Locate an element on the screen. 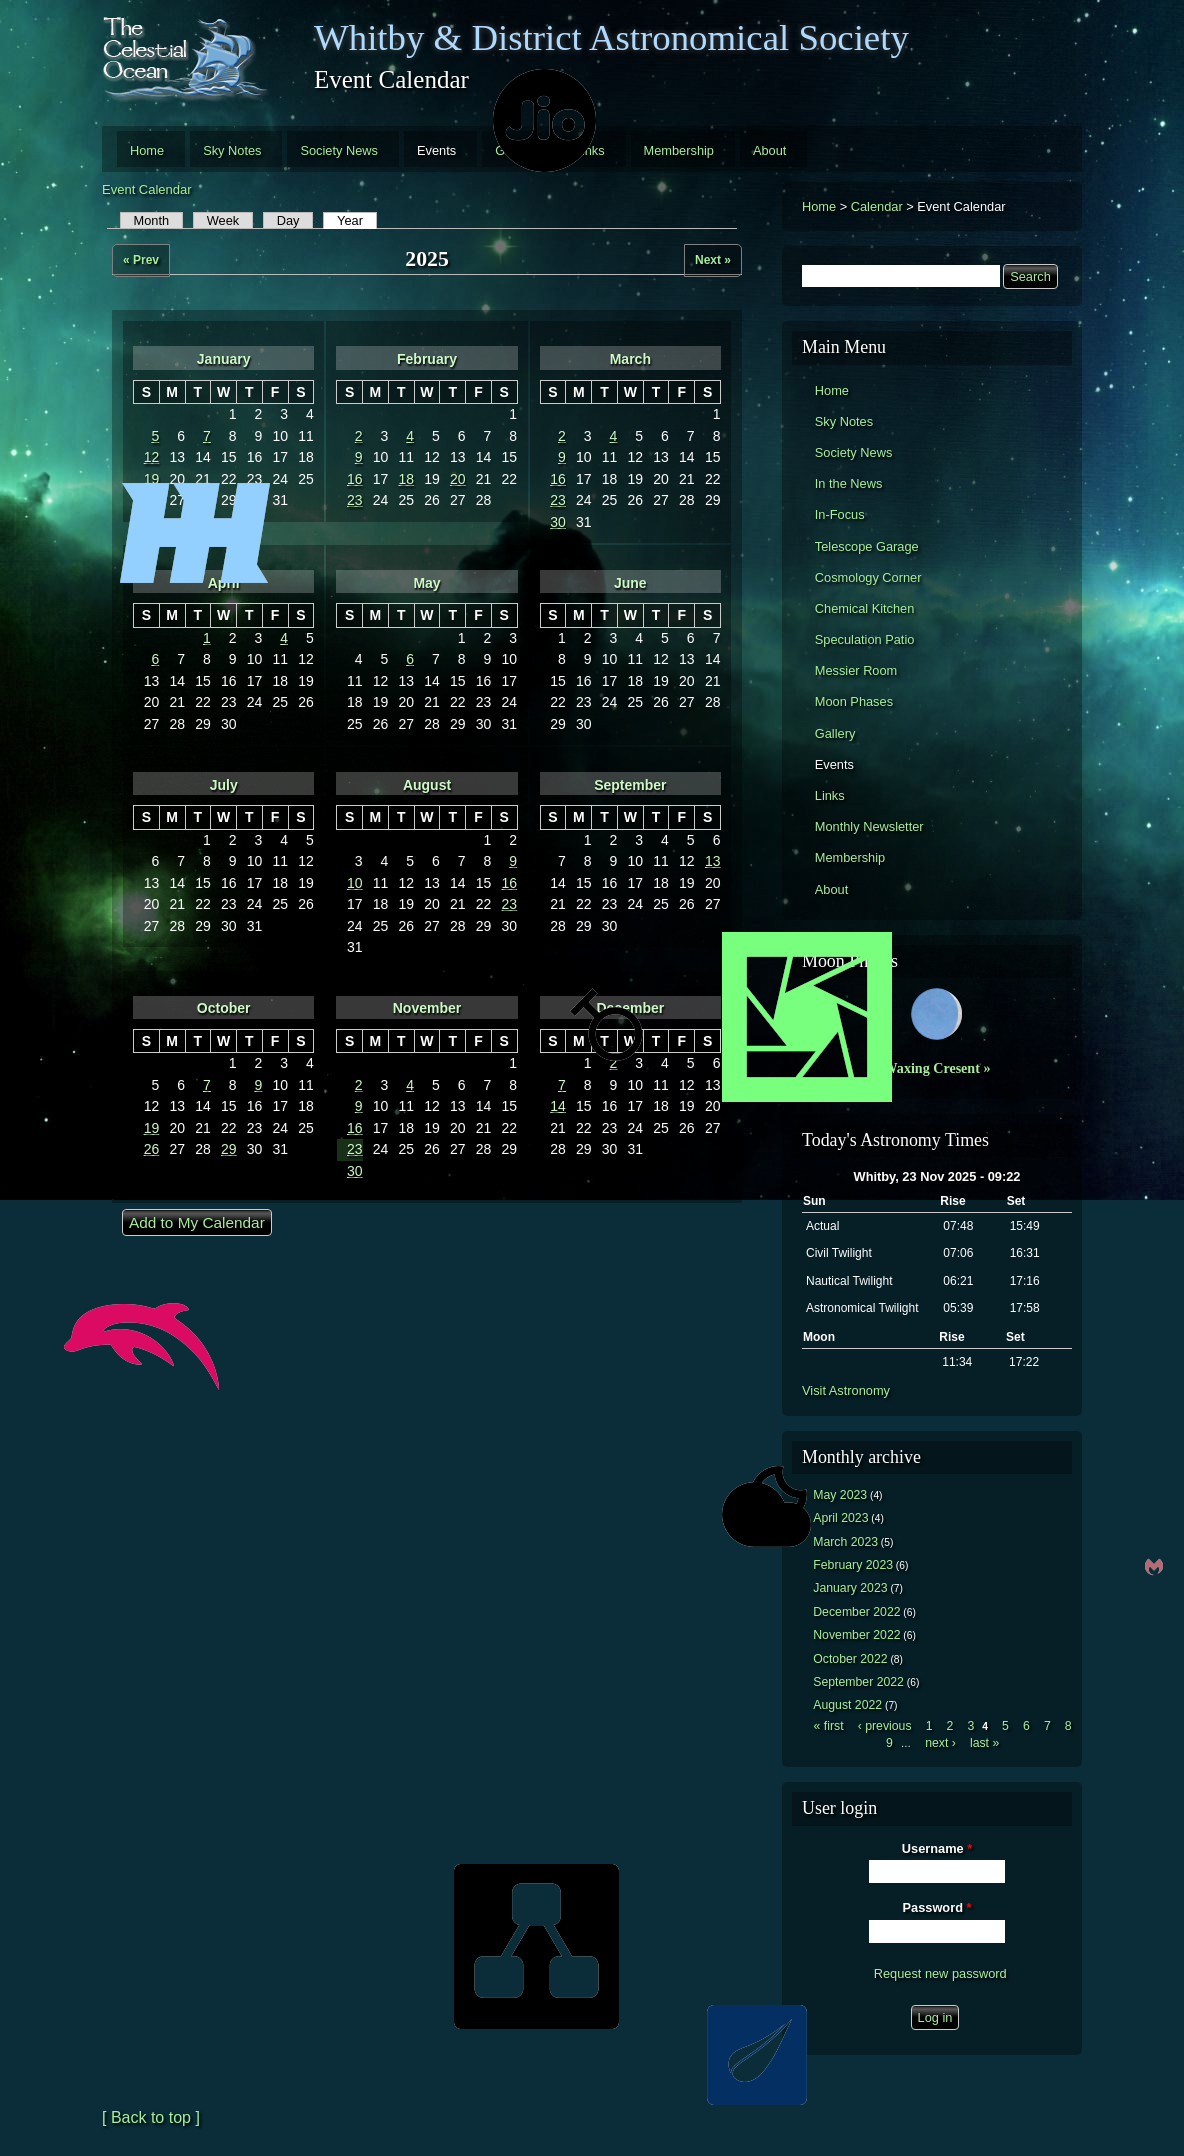  thymeleaf java template engine logo is located at coordinates (757, 2055).